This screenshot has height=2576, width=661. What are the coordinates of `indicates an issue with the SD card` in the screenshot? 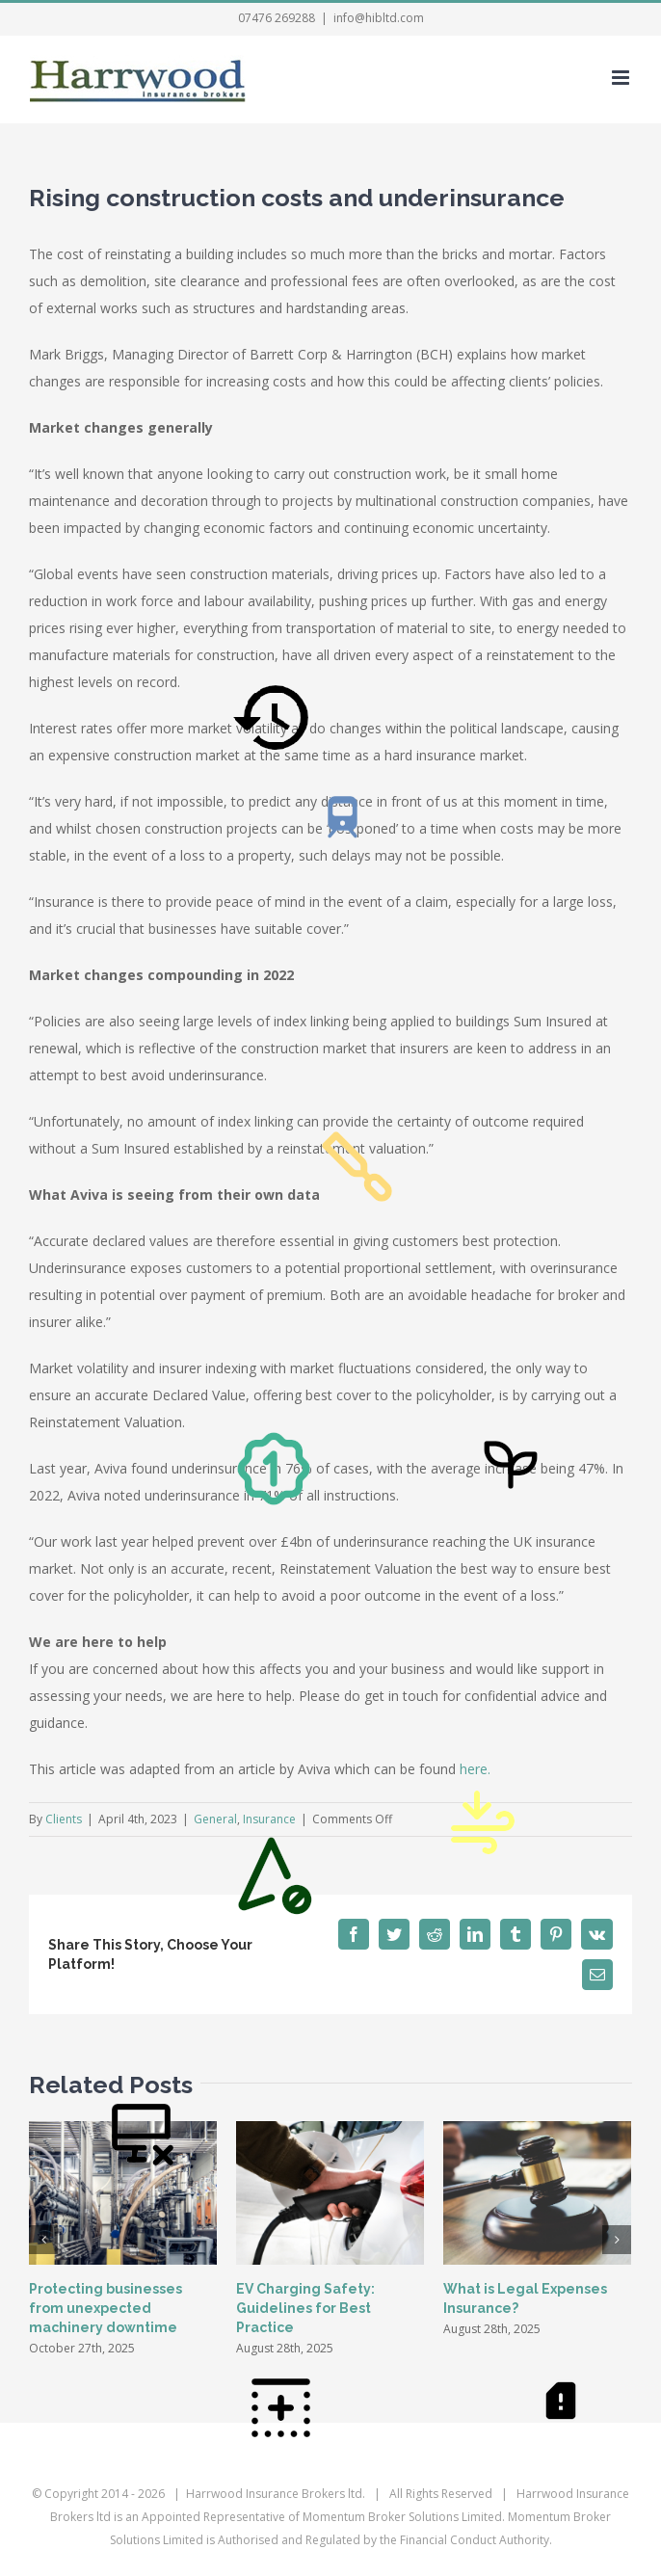 It's located at (561, 2401).